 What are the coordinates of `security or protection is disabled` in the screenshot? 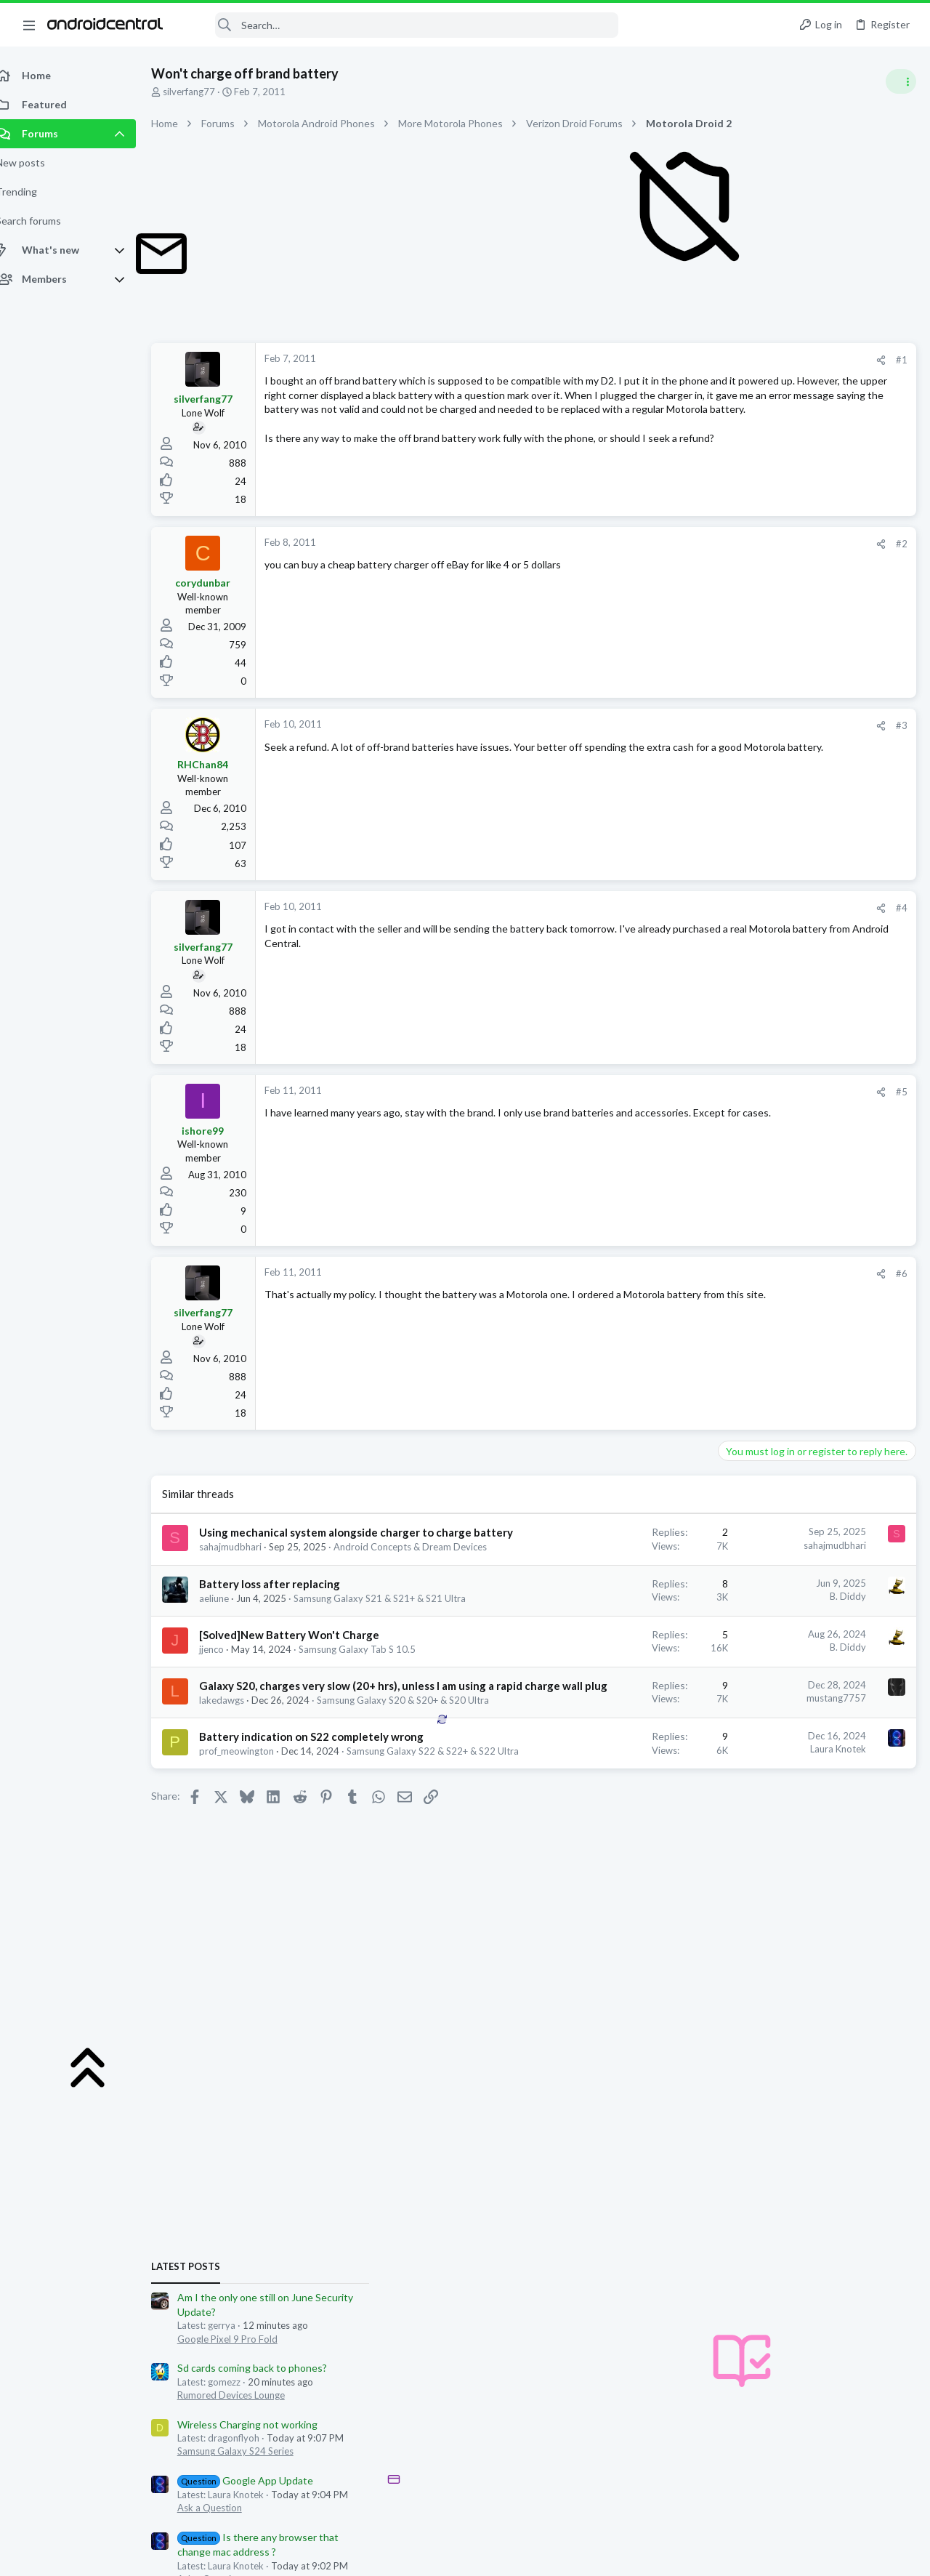 It's located at (684, 206).